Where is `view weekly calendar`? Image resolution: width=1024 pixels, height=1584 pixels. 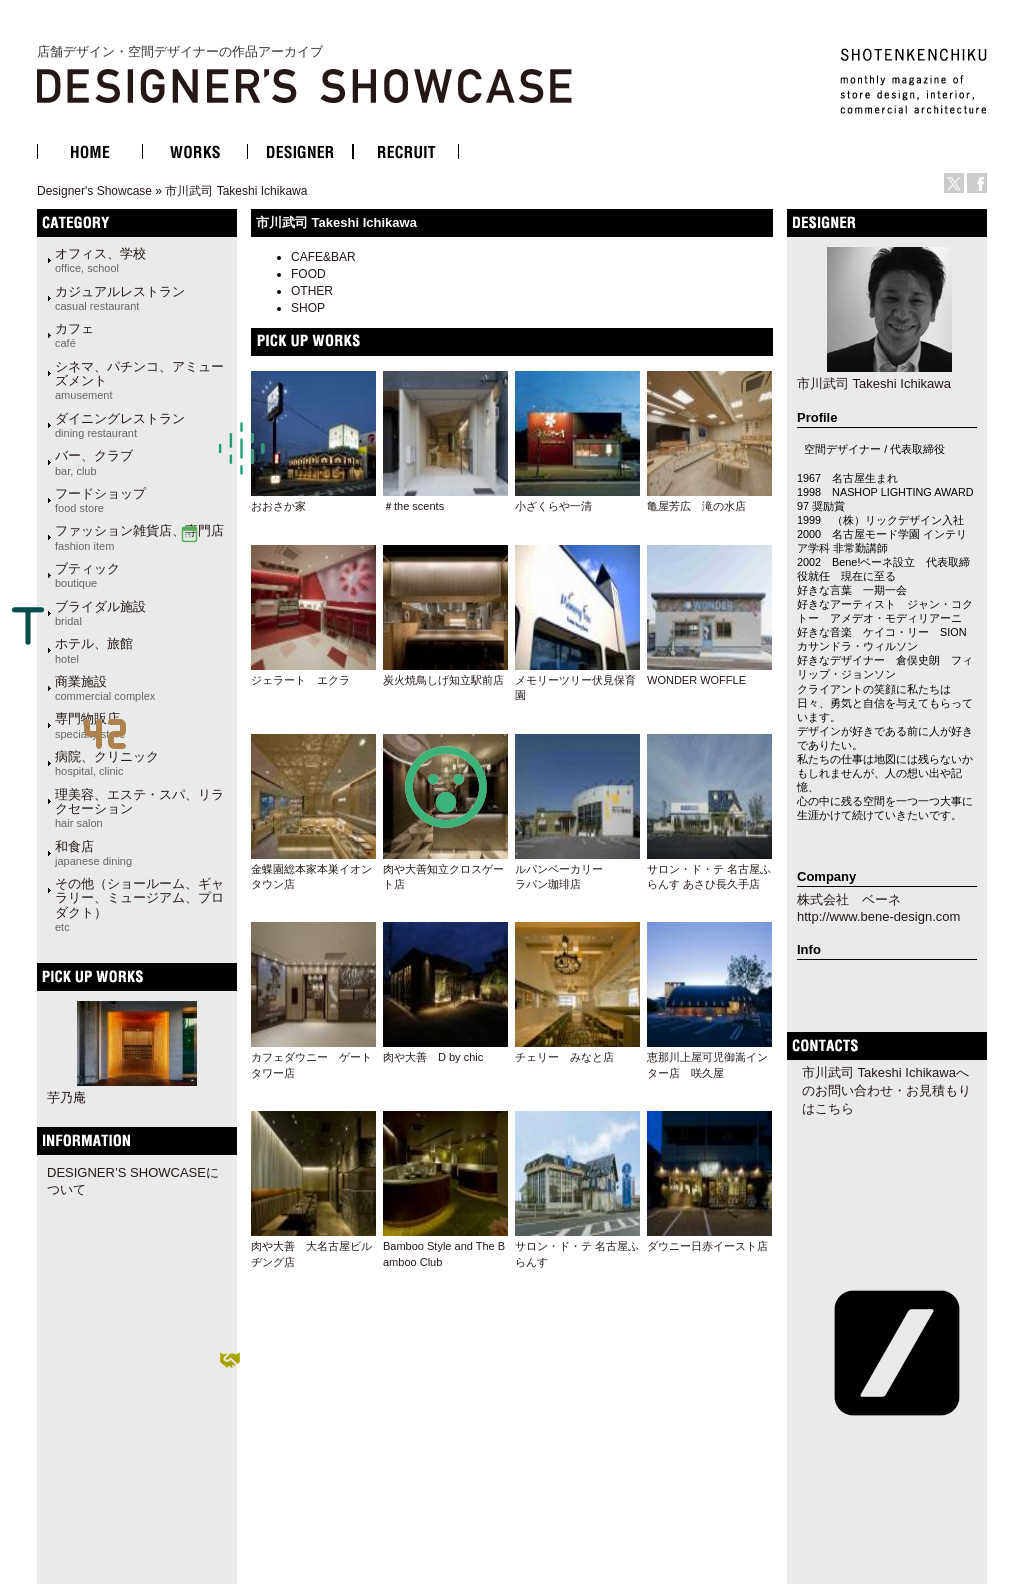
view weekly calendar is located at coordinates (189, 533).